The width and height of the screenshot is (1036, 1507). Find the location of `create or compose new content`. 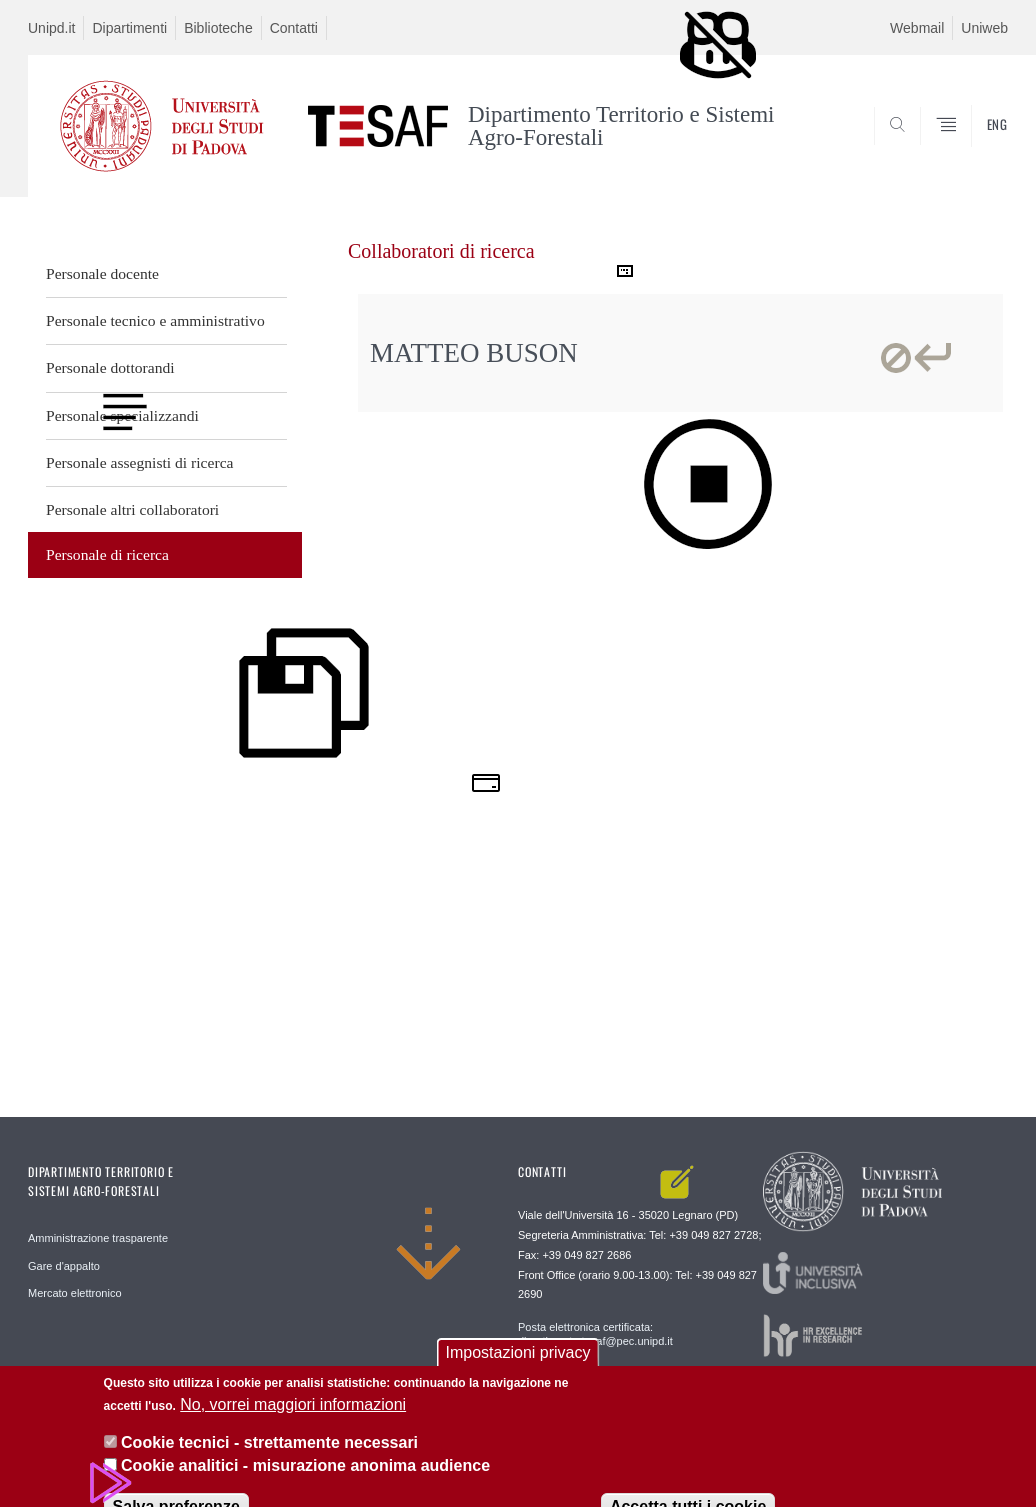

create or compose new content is located at coordinates (677, 1182).